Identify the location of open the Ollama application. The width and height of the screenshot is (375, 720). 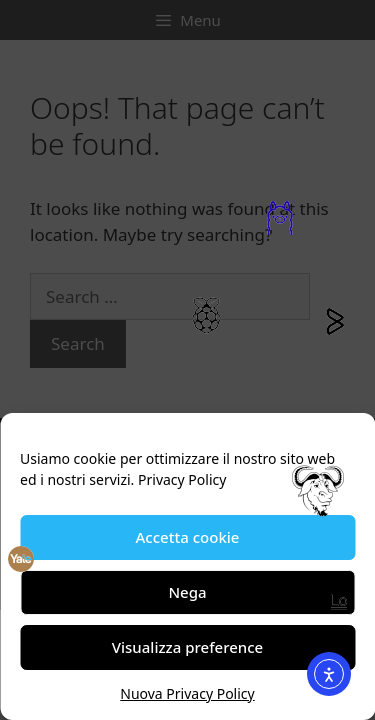
(280, 218).